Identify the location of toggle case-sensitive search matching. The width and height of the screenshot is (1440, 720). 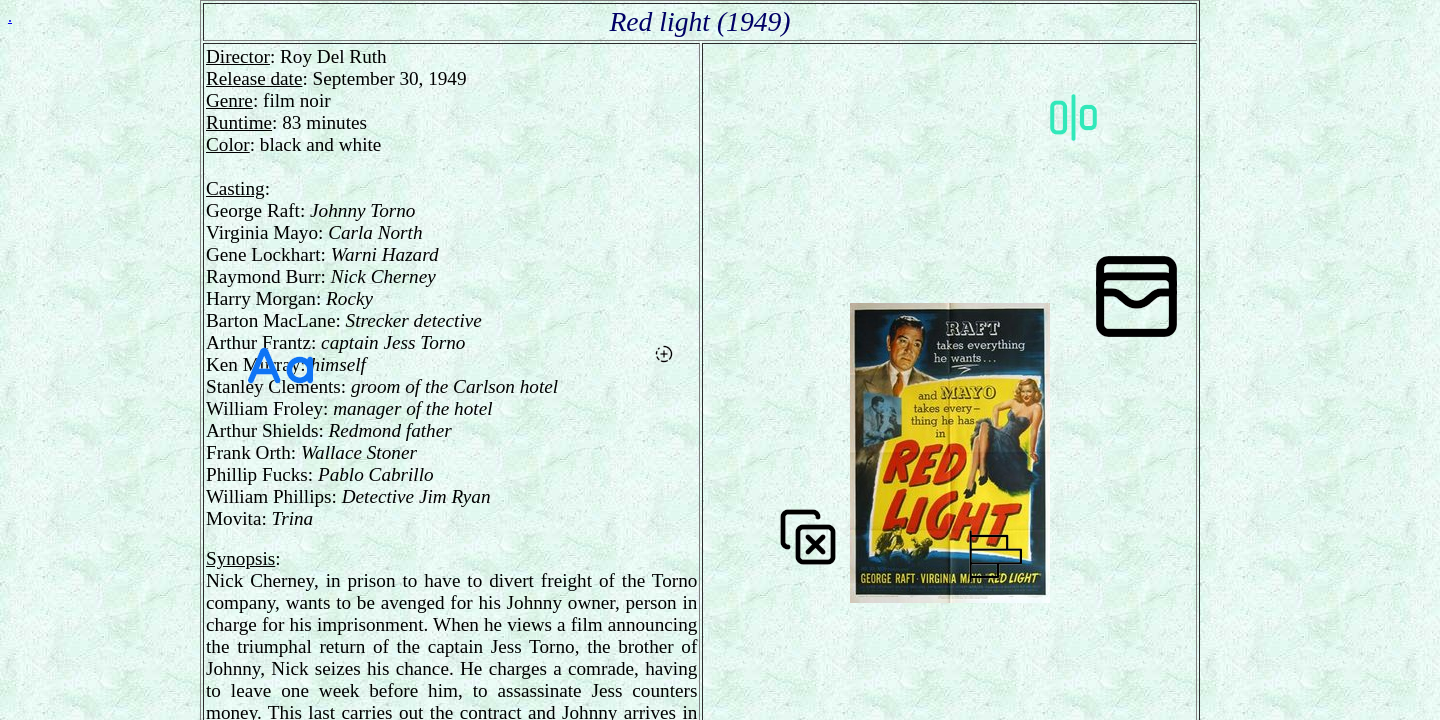
(280, 368).